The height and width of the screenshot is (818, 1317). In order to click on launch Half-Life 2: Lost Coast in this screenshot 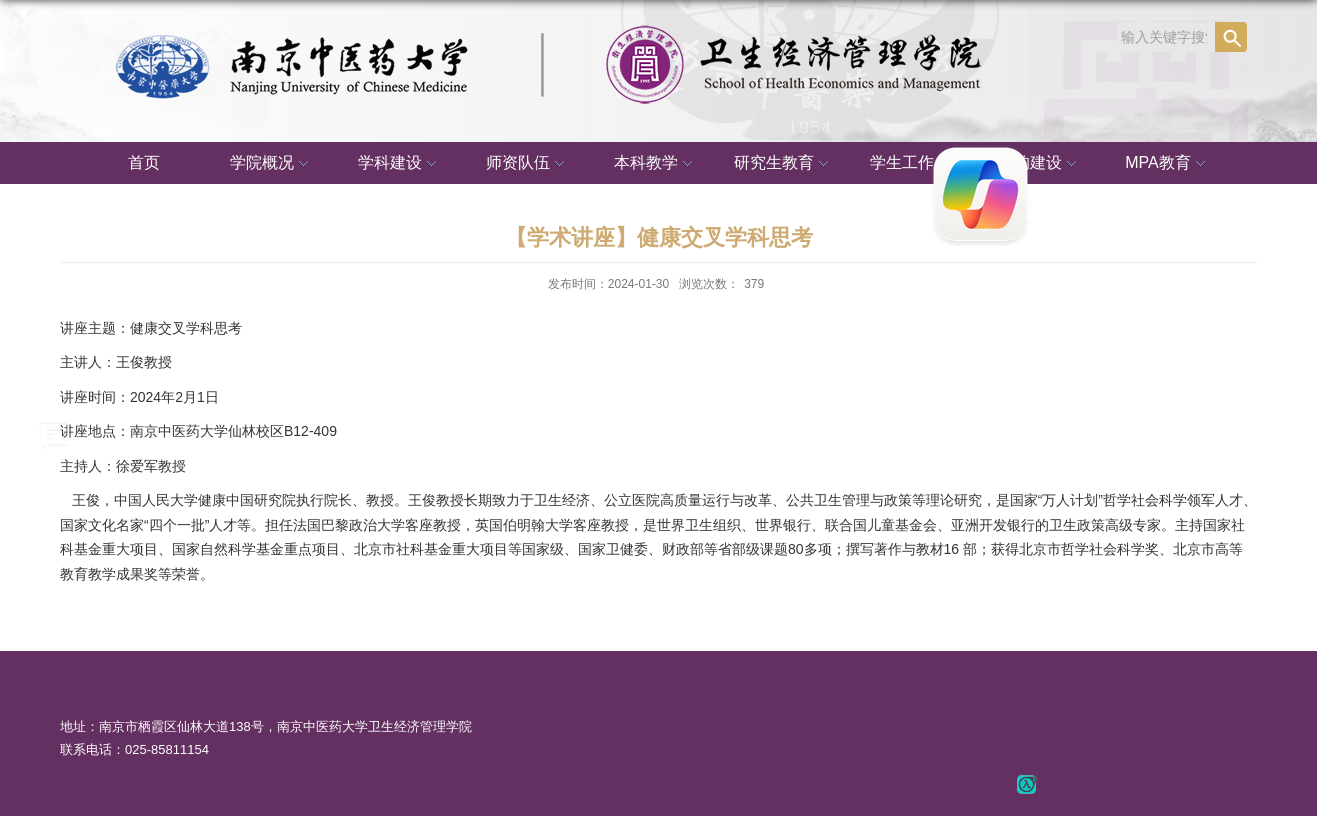, I will do `click(1026, 784)`.